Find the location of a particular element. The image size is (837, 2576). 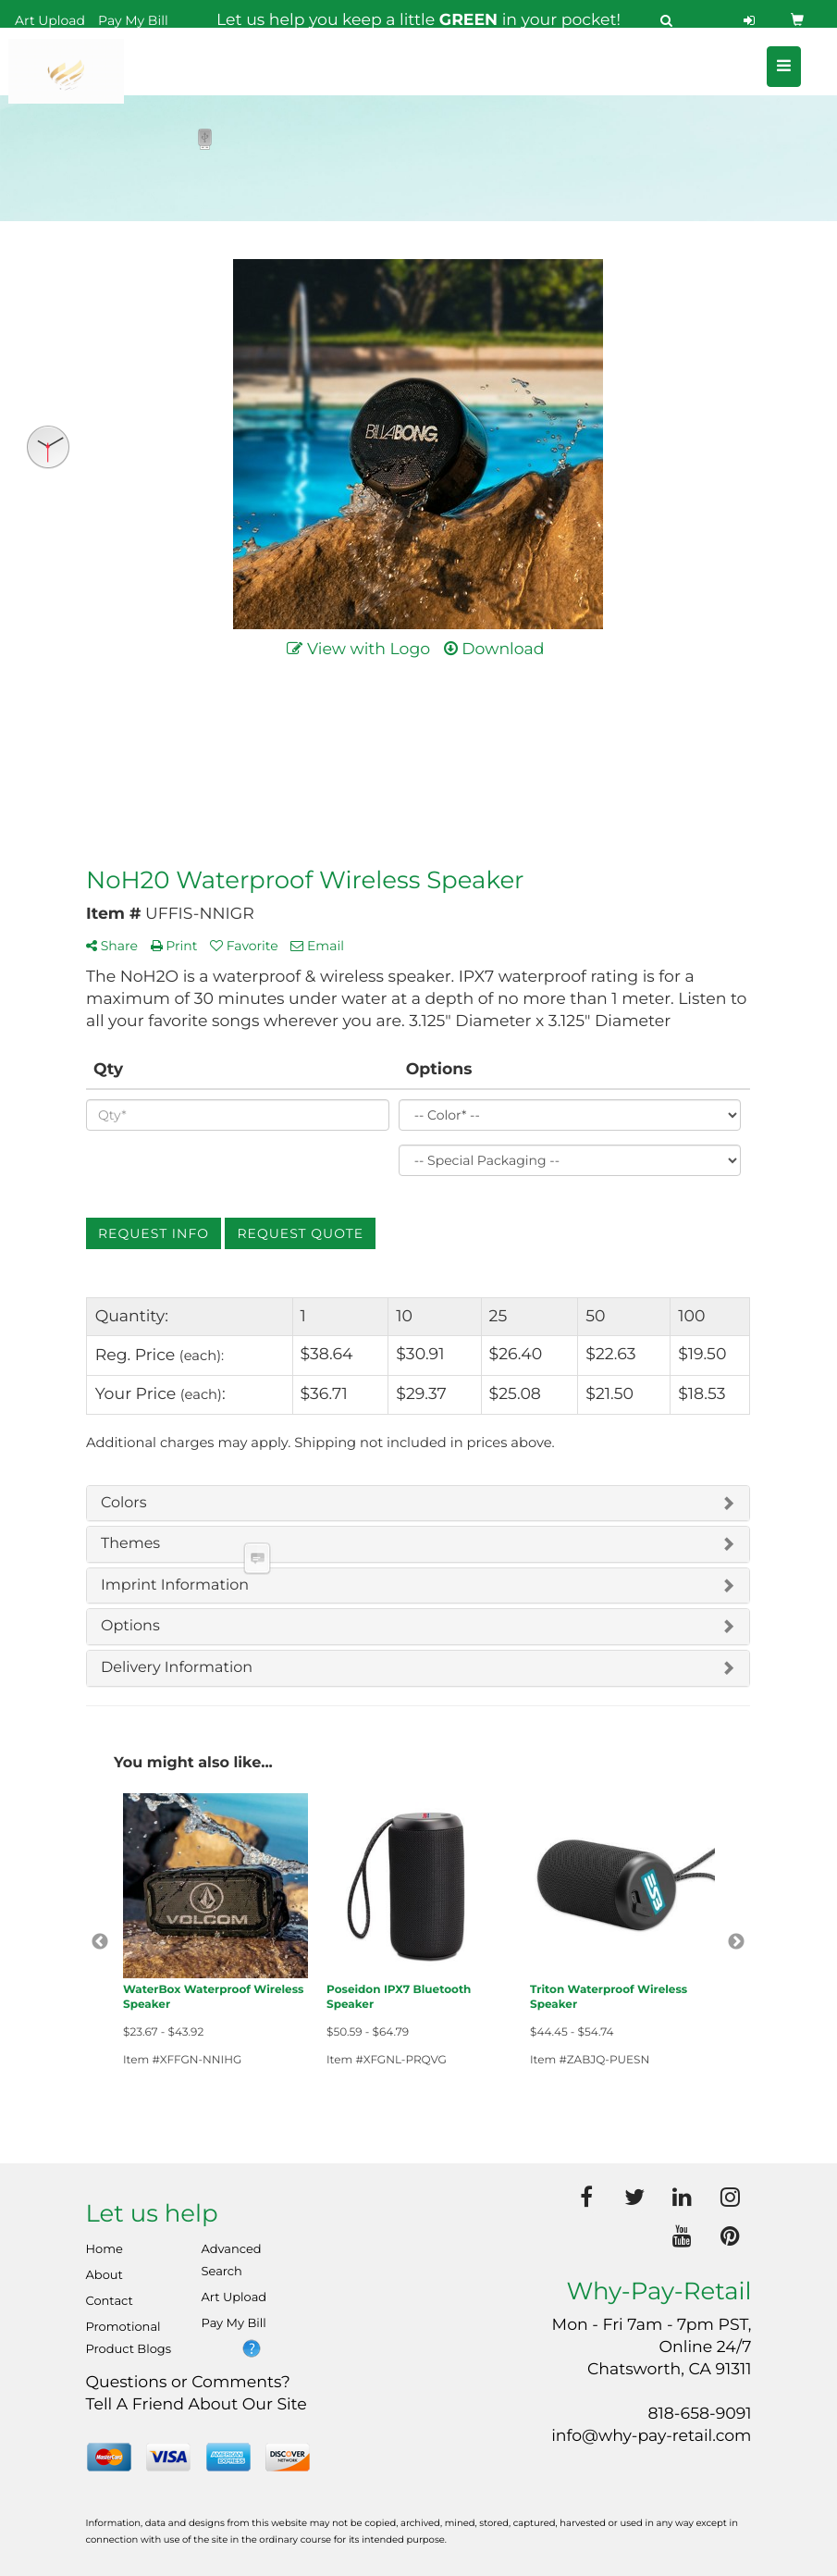

subrip subtitle file (.srt) is located at coordinates (257, 1558).